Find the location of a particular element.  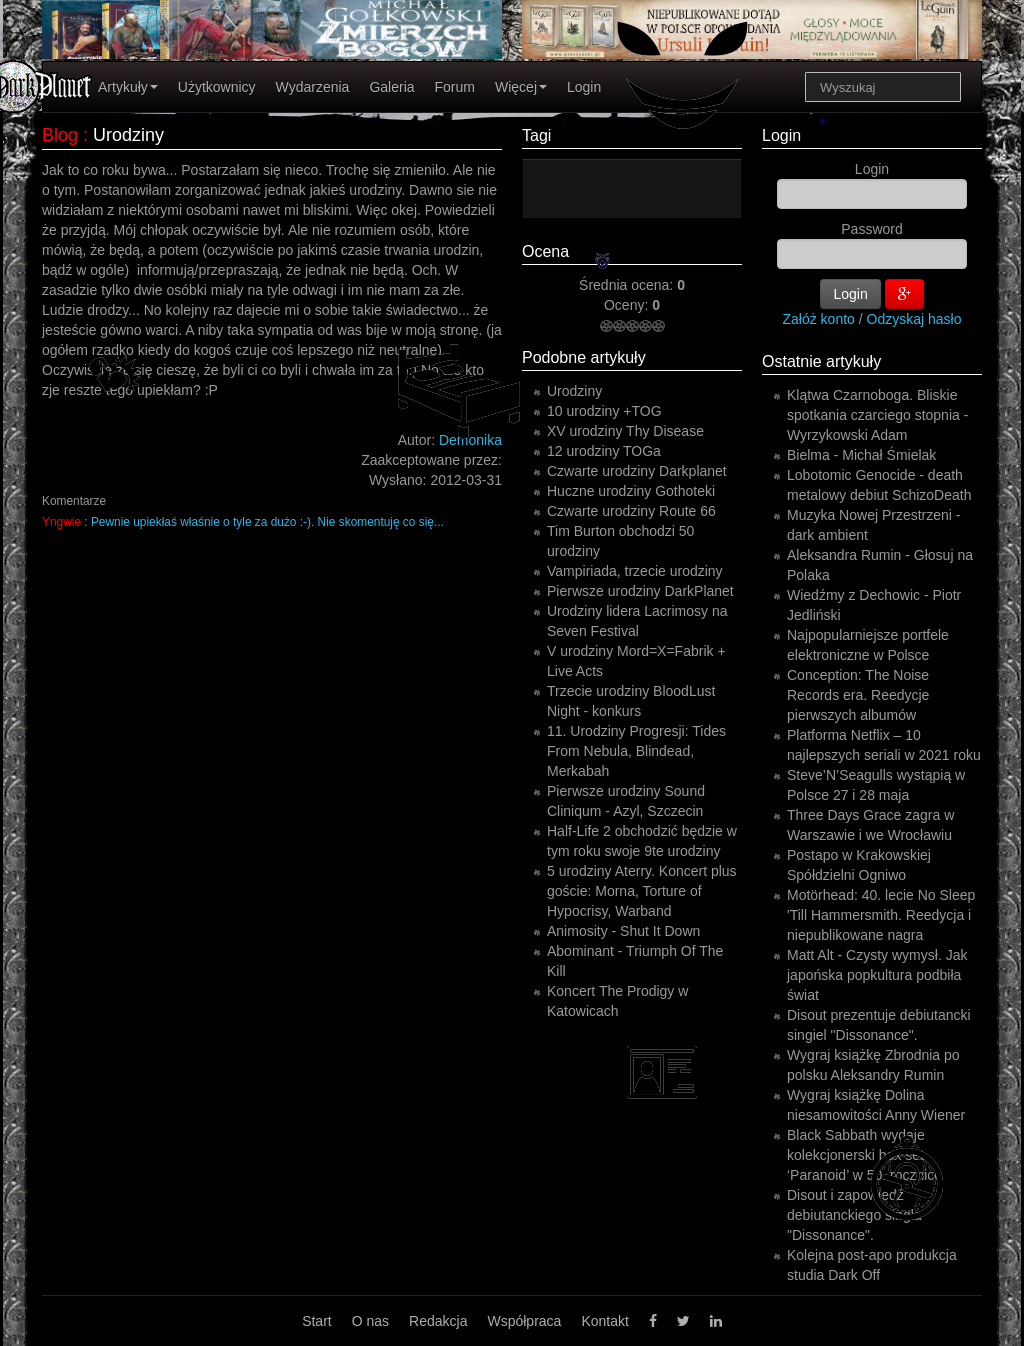

view combat power or battle strength is located at coordinates (602, 260).